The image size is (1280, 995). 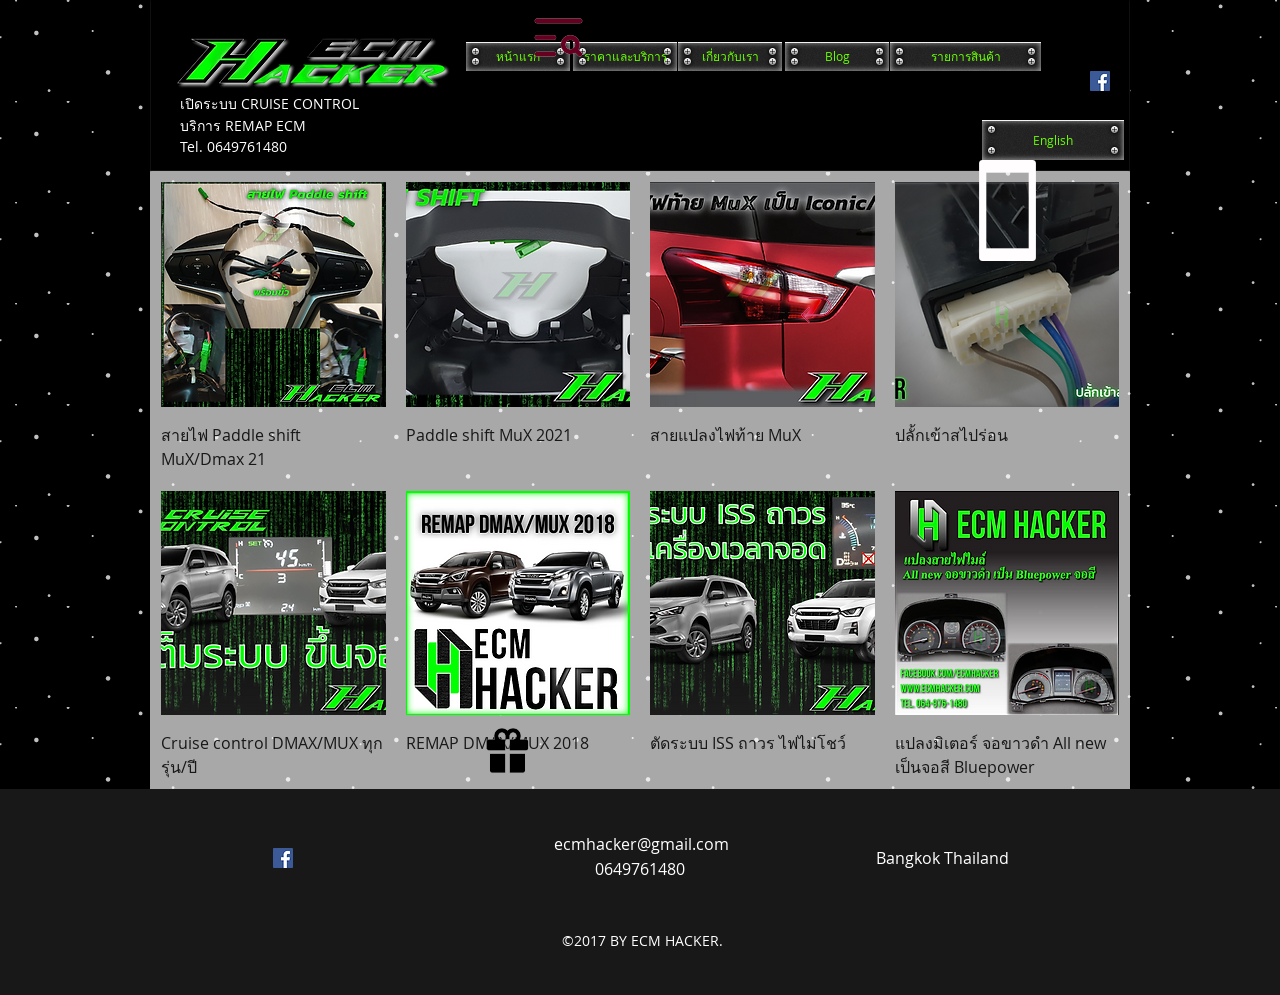 I want to click on switch to mobile view, so click(x=1007, y=210).